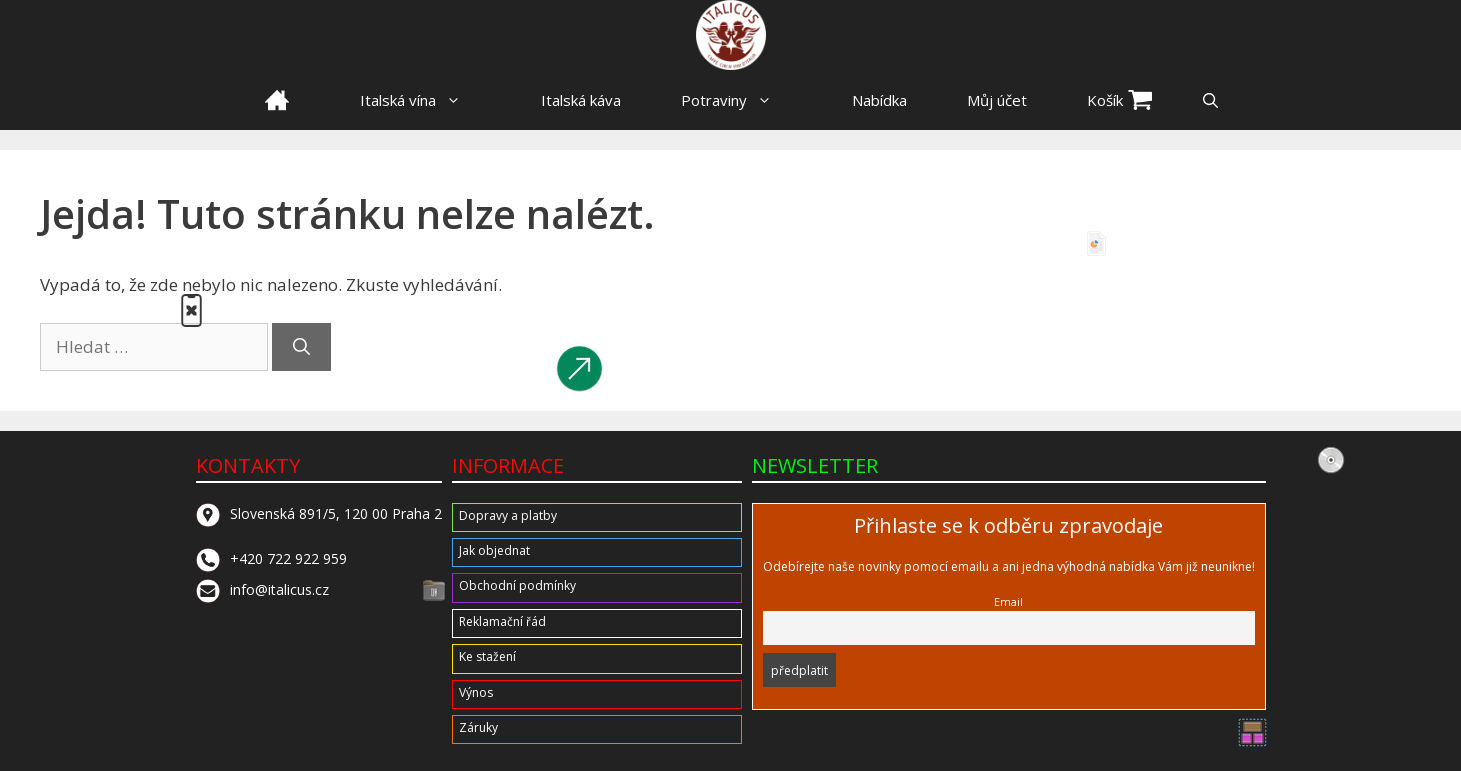 This screenshot has width=1461, height=771. I want to click on disconnect or unlink a paired device, so click(191, 310).